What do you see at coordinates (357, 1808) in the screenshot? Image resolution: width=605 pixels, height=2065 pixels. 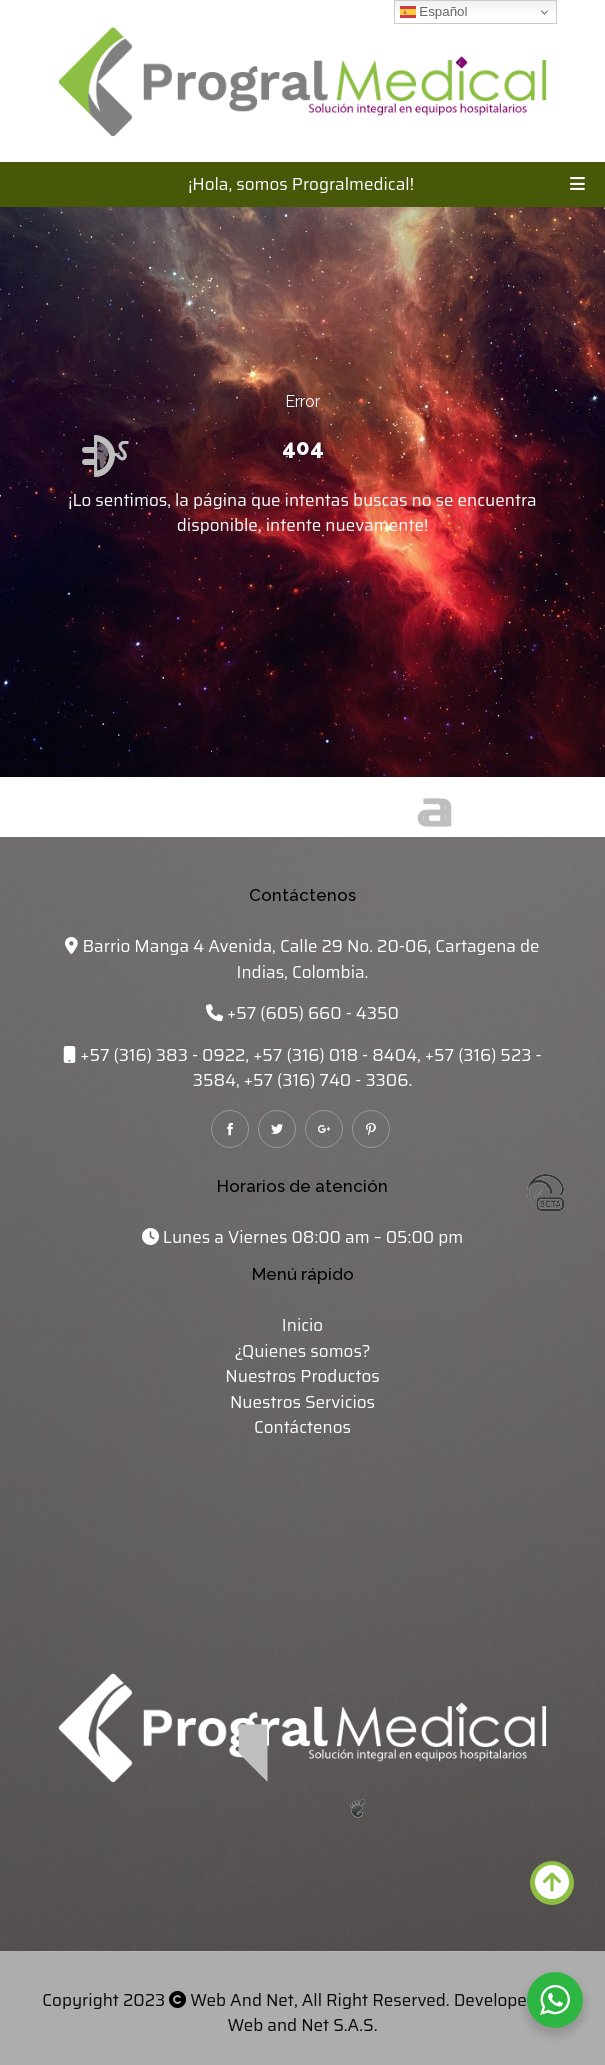 I see `access the GNOME desktop home or start menu` at bounding box center [357, 1808].